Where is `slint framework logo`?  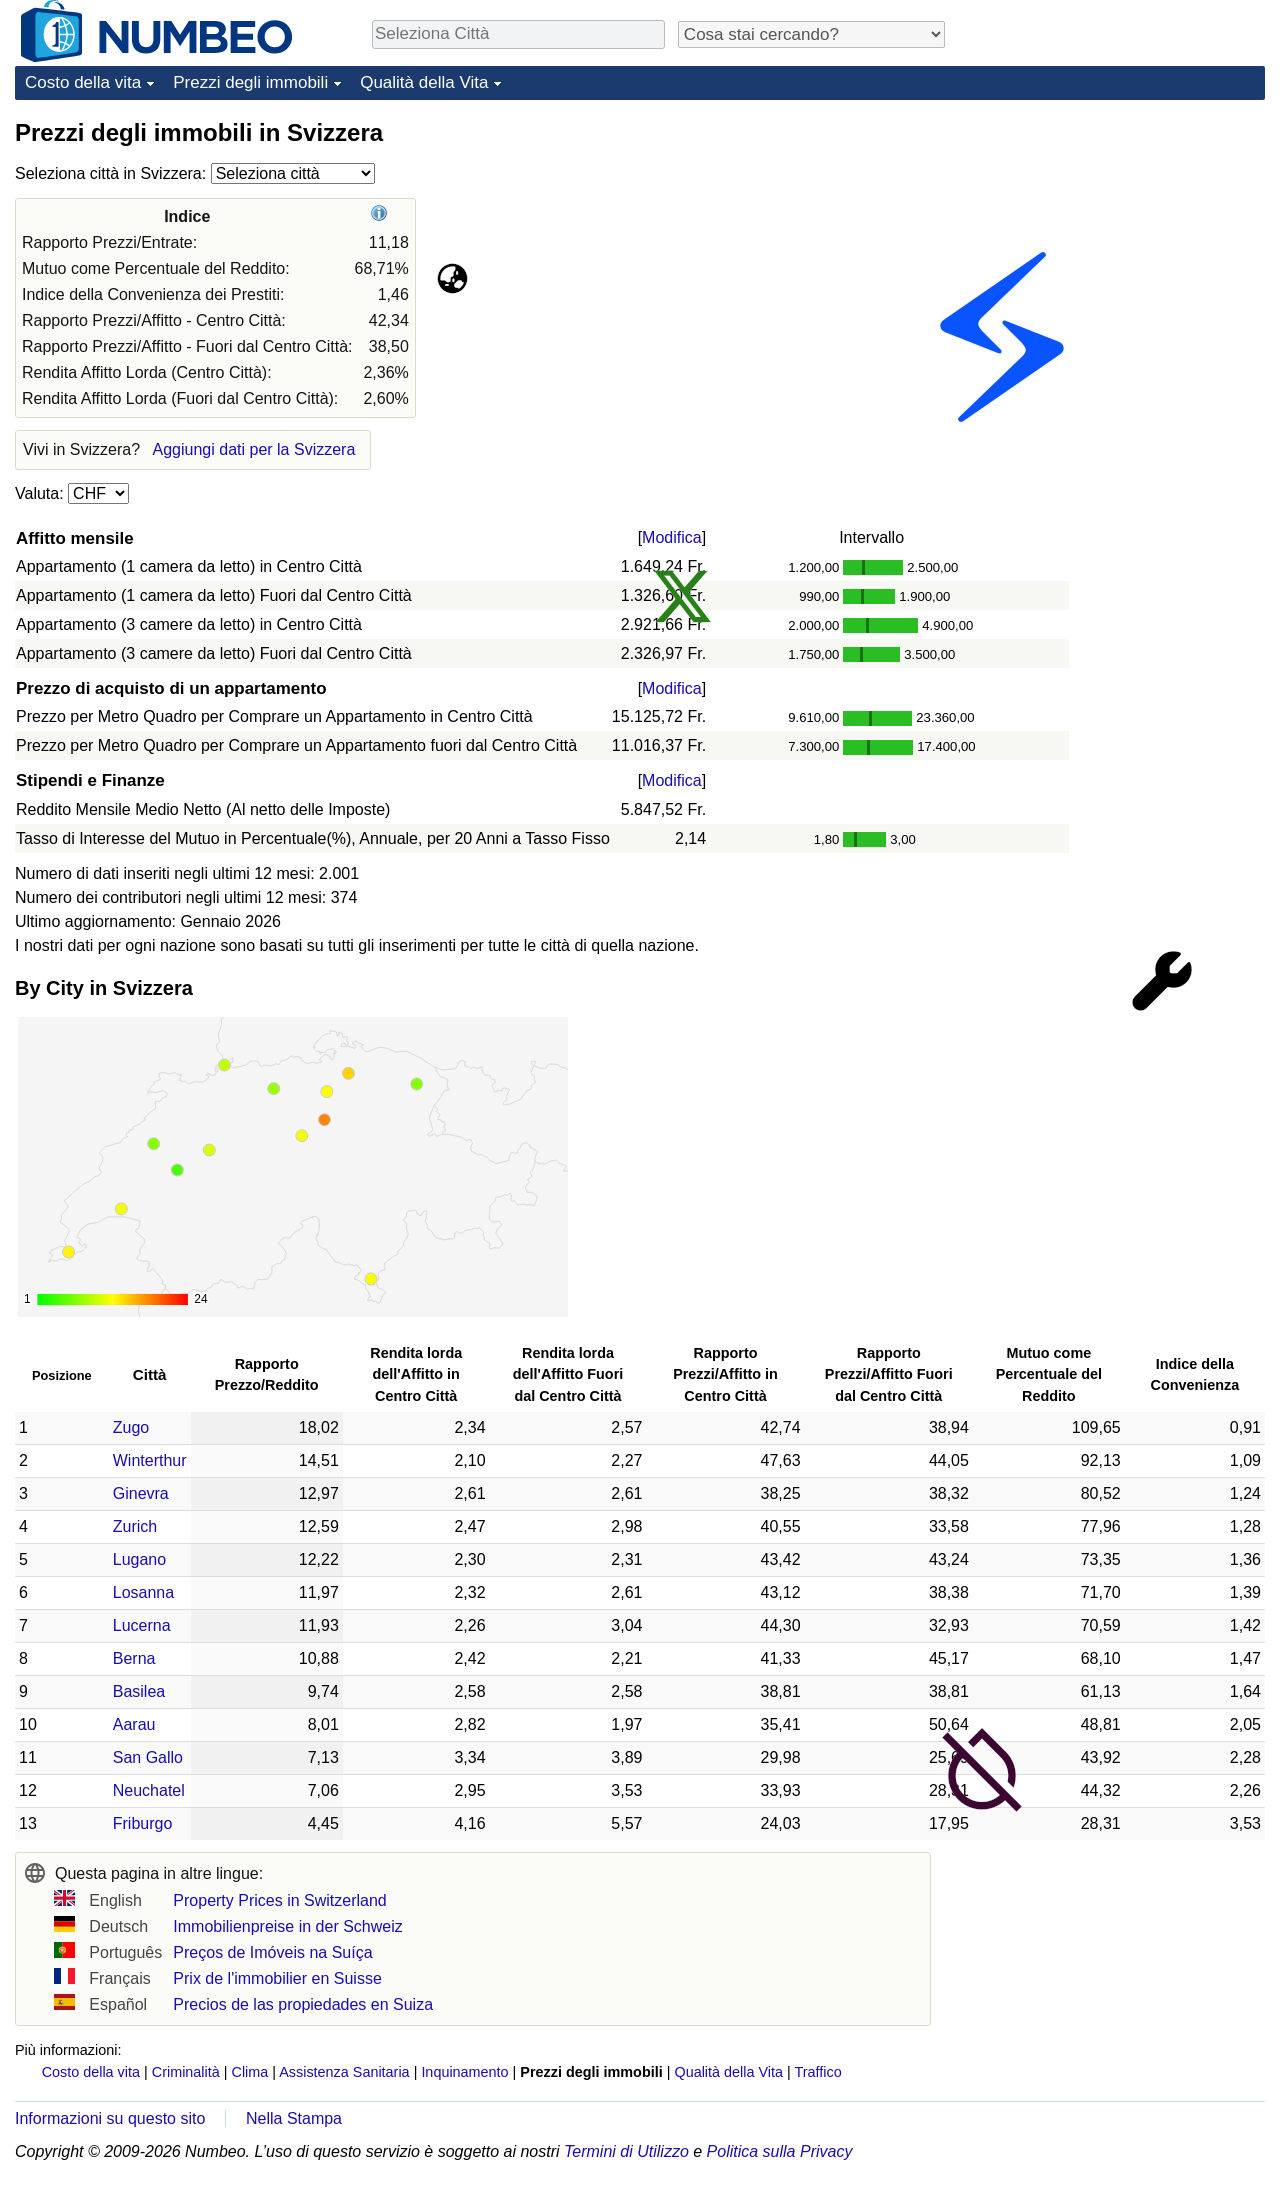
slint framework logo is located at coordinates (1002, 337).